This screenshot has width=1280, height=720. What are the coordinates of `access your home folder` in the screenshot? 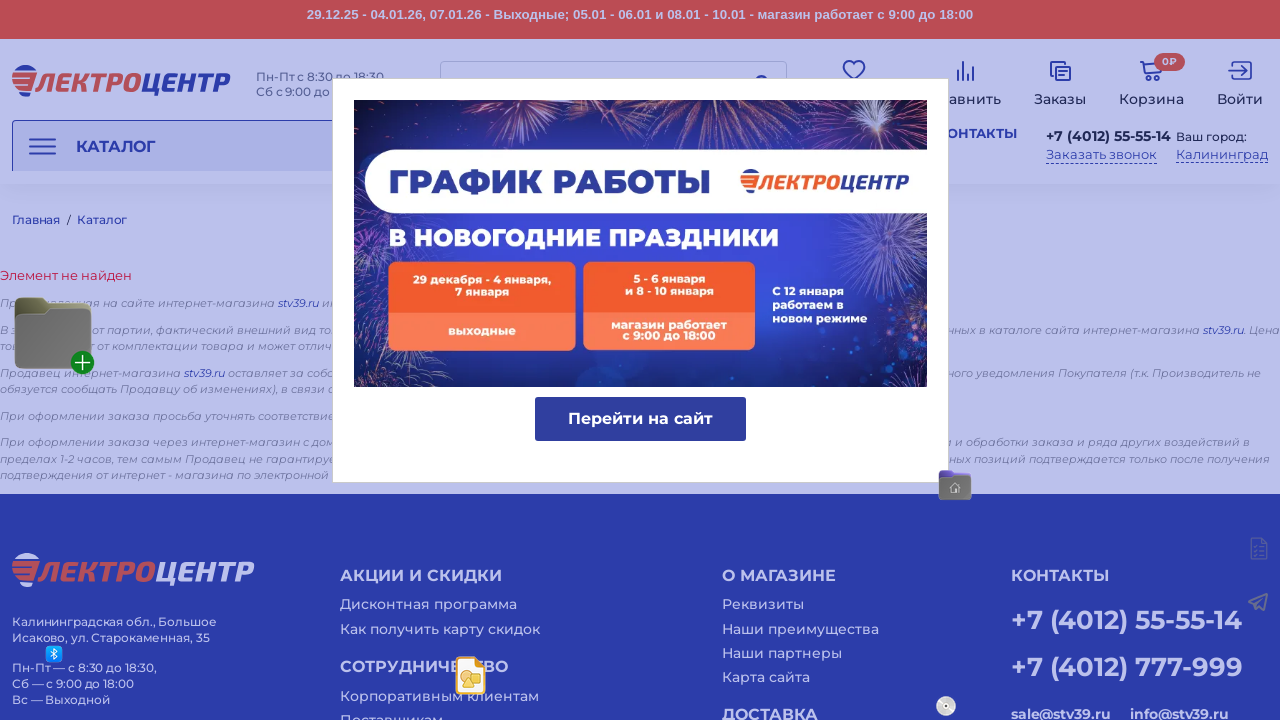 It's located at (955, 485).